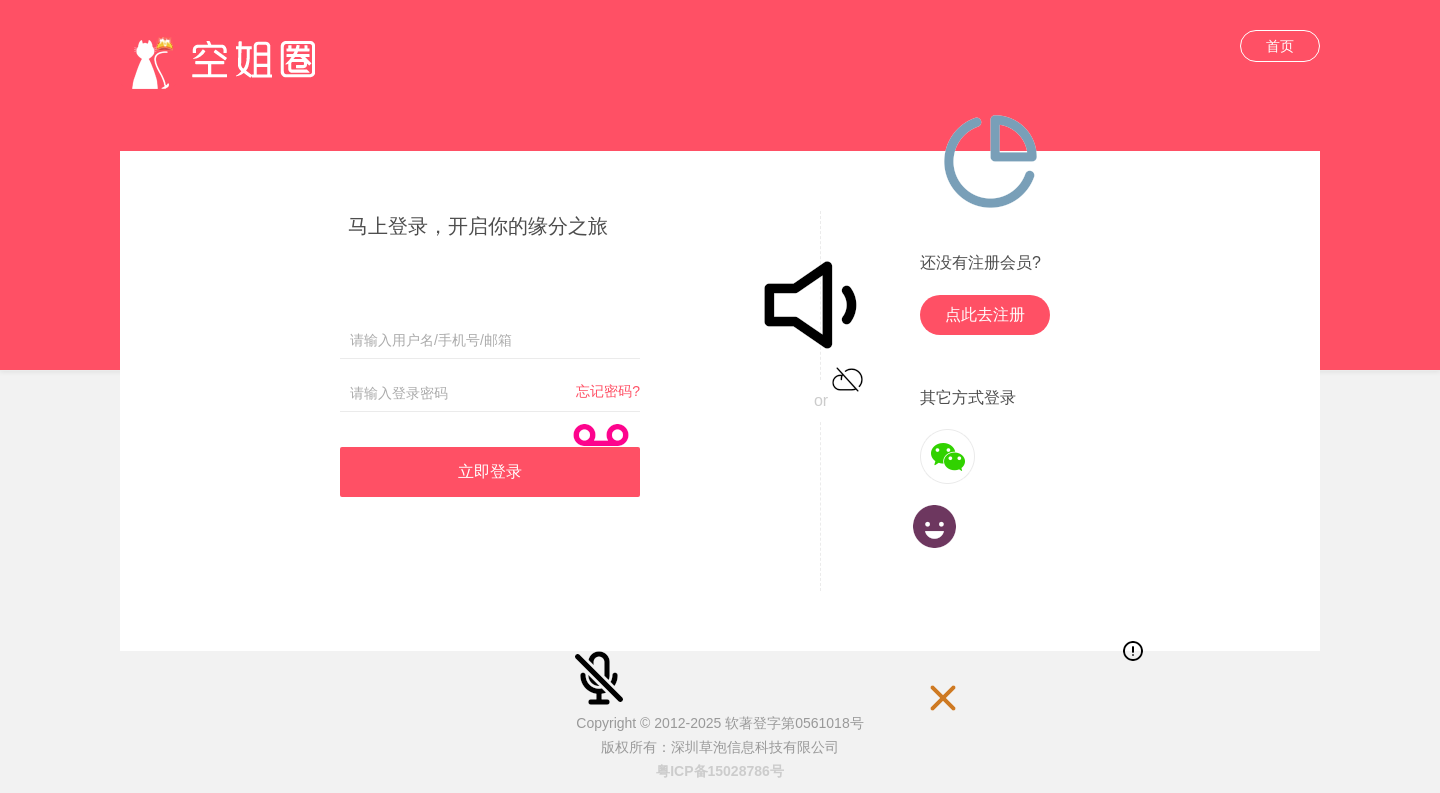 This screenshot has height=793, width=1440. I want to click on indicates a warning or alert status, so click(1133, 651).